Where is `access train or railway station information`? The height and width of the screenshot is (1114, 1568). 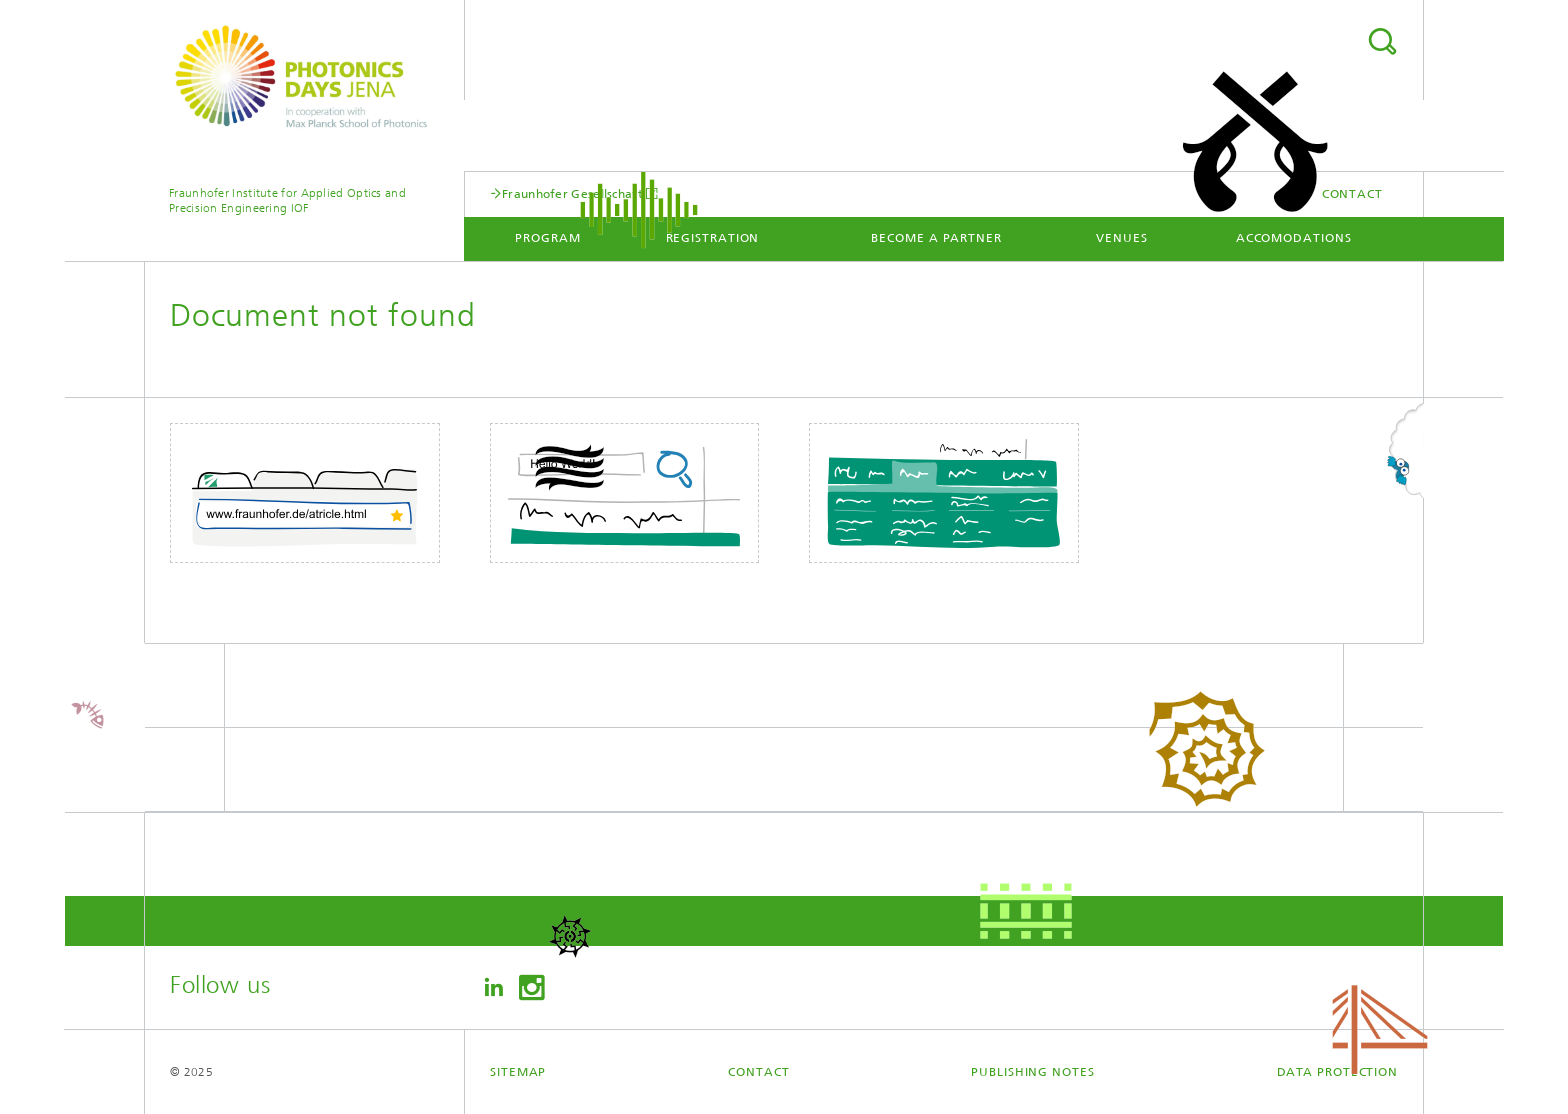 access train or railway station information is located at coordinates (1026, 911).